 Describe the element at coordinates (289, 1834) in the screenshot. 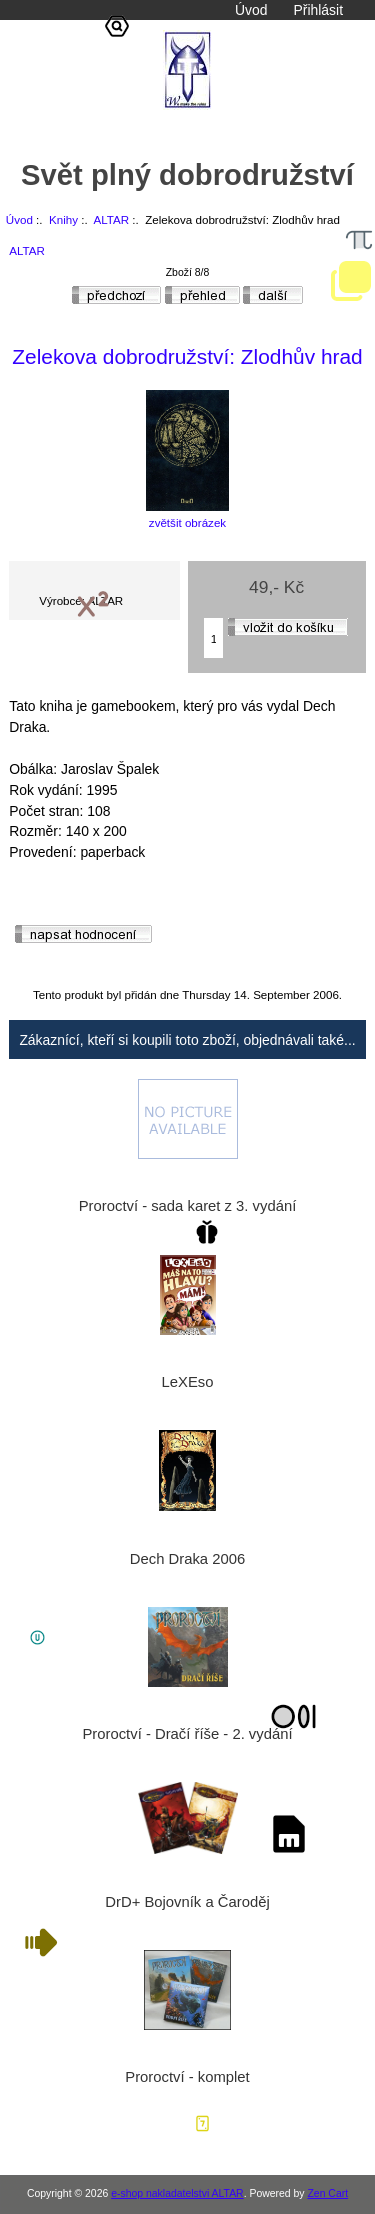

I see `manage sim card settings` at that location.